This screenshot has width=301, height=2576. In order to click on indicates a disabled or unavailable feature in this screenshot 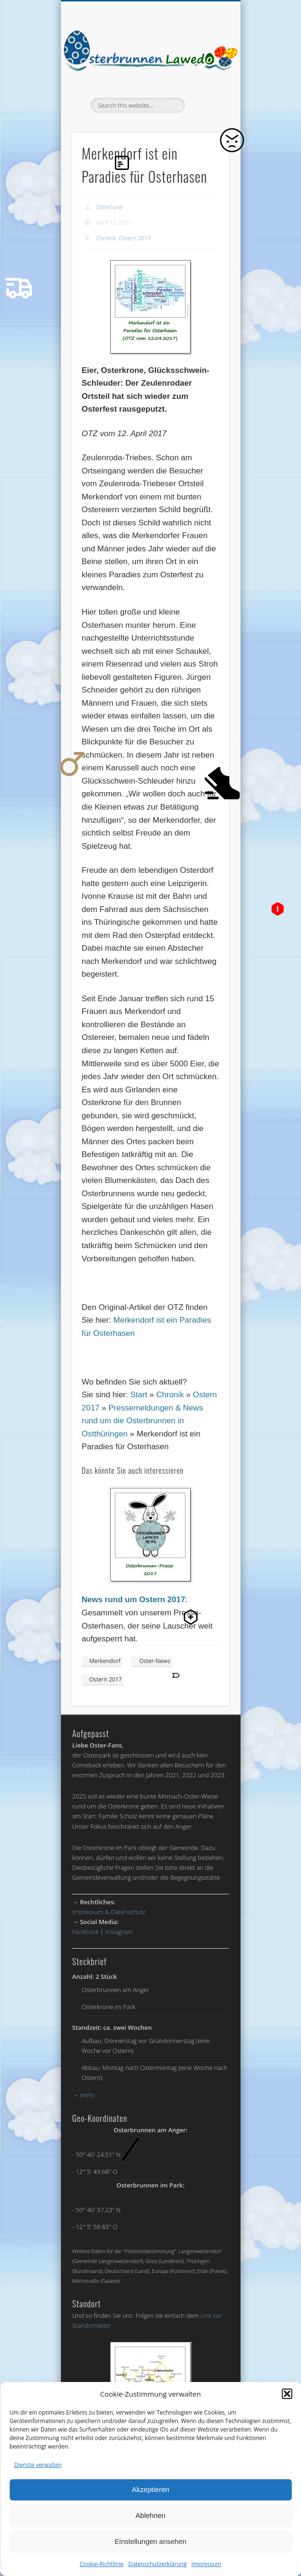, I will do `click(130, 2149)`.